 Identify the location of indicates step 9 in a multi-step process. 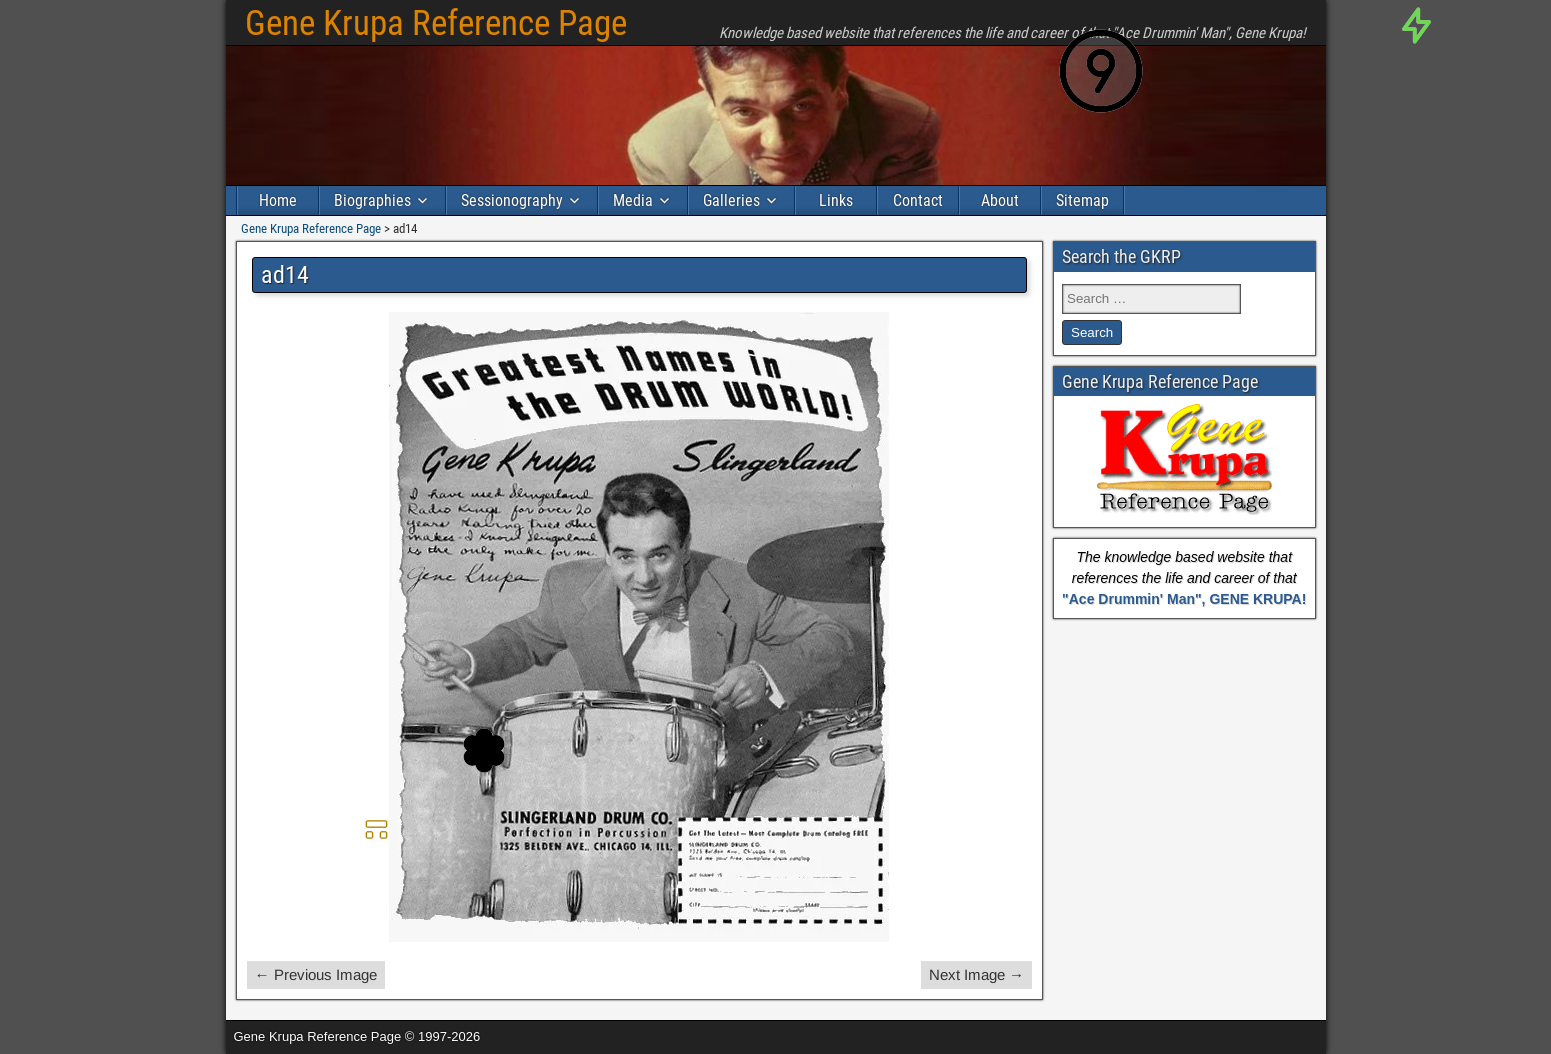
(1101, 71).